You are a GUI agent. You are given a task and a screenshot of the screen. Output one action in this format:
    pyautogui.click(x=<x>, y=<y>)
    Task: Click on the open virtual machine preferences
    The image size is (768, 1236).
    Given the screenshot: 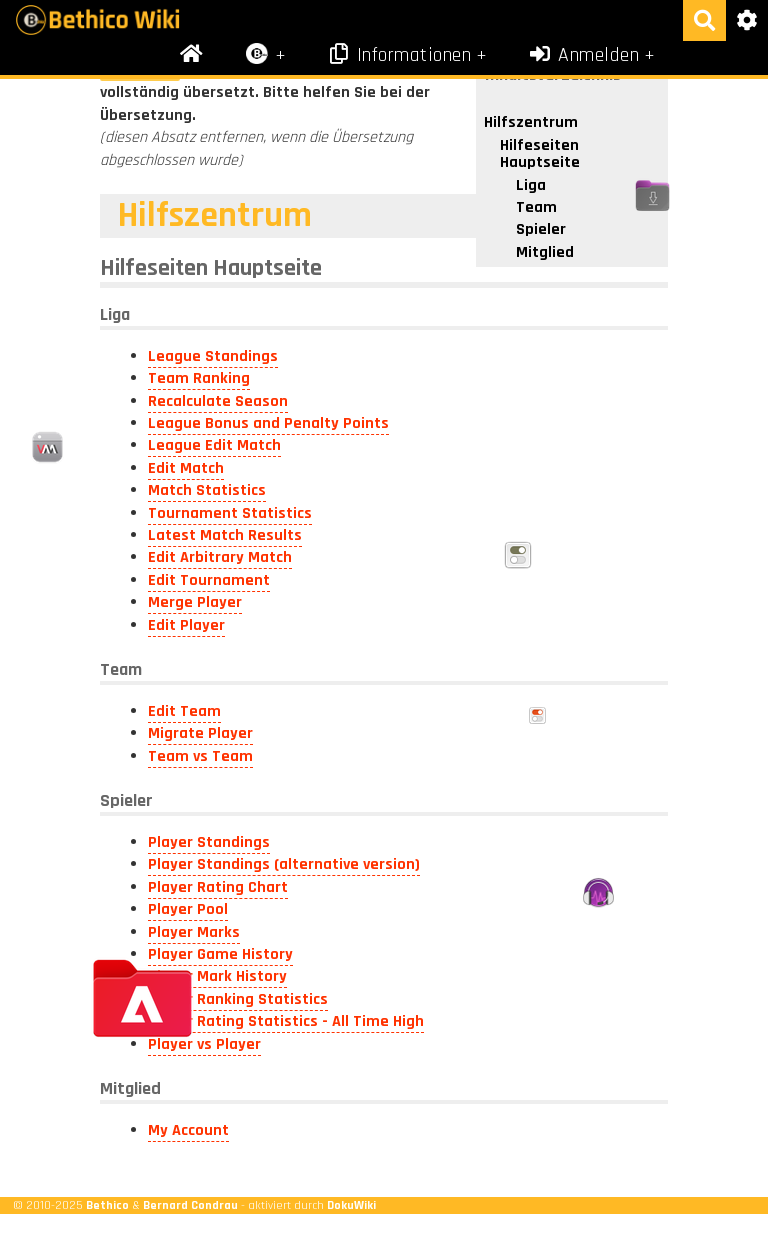 What is the action you would take?
    pyautogui.click(x=47, y=447)
    